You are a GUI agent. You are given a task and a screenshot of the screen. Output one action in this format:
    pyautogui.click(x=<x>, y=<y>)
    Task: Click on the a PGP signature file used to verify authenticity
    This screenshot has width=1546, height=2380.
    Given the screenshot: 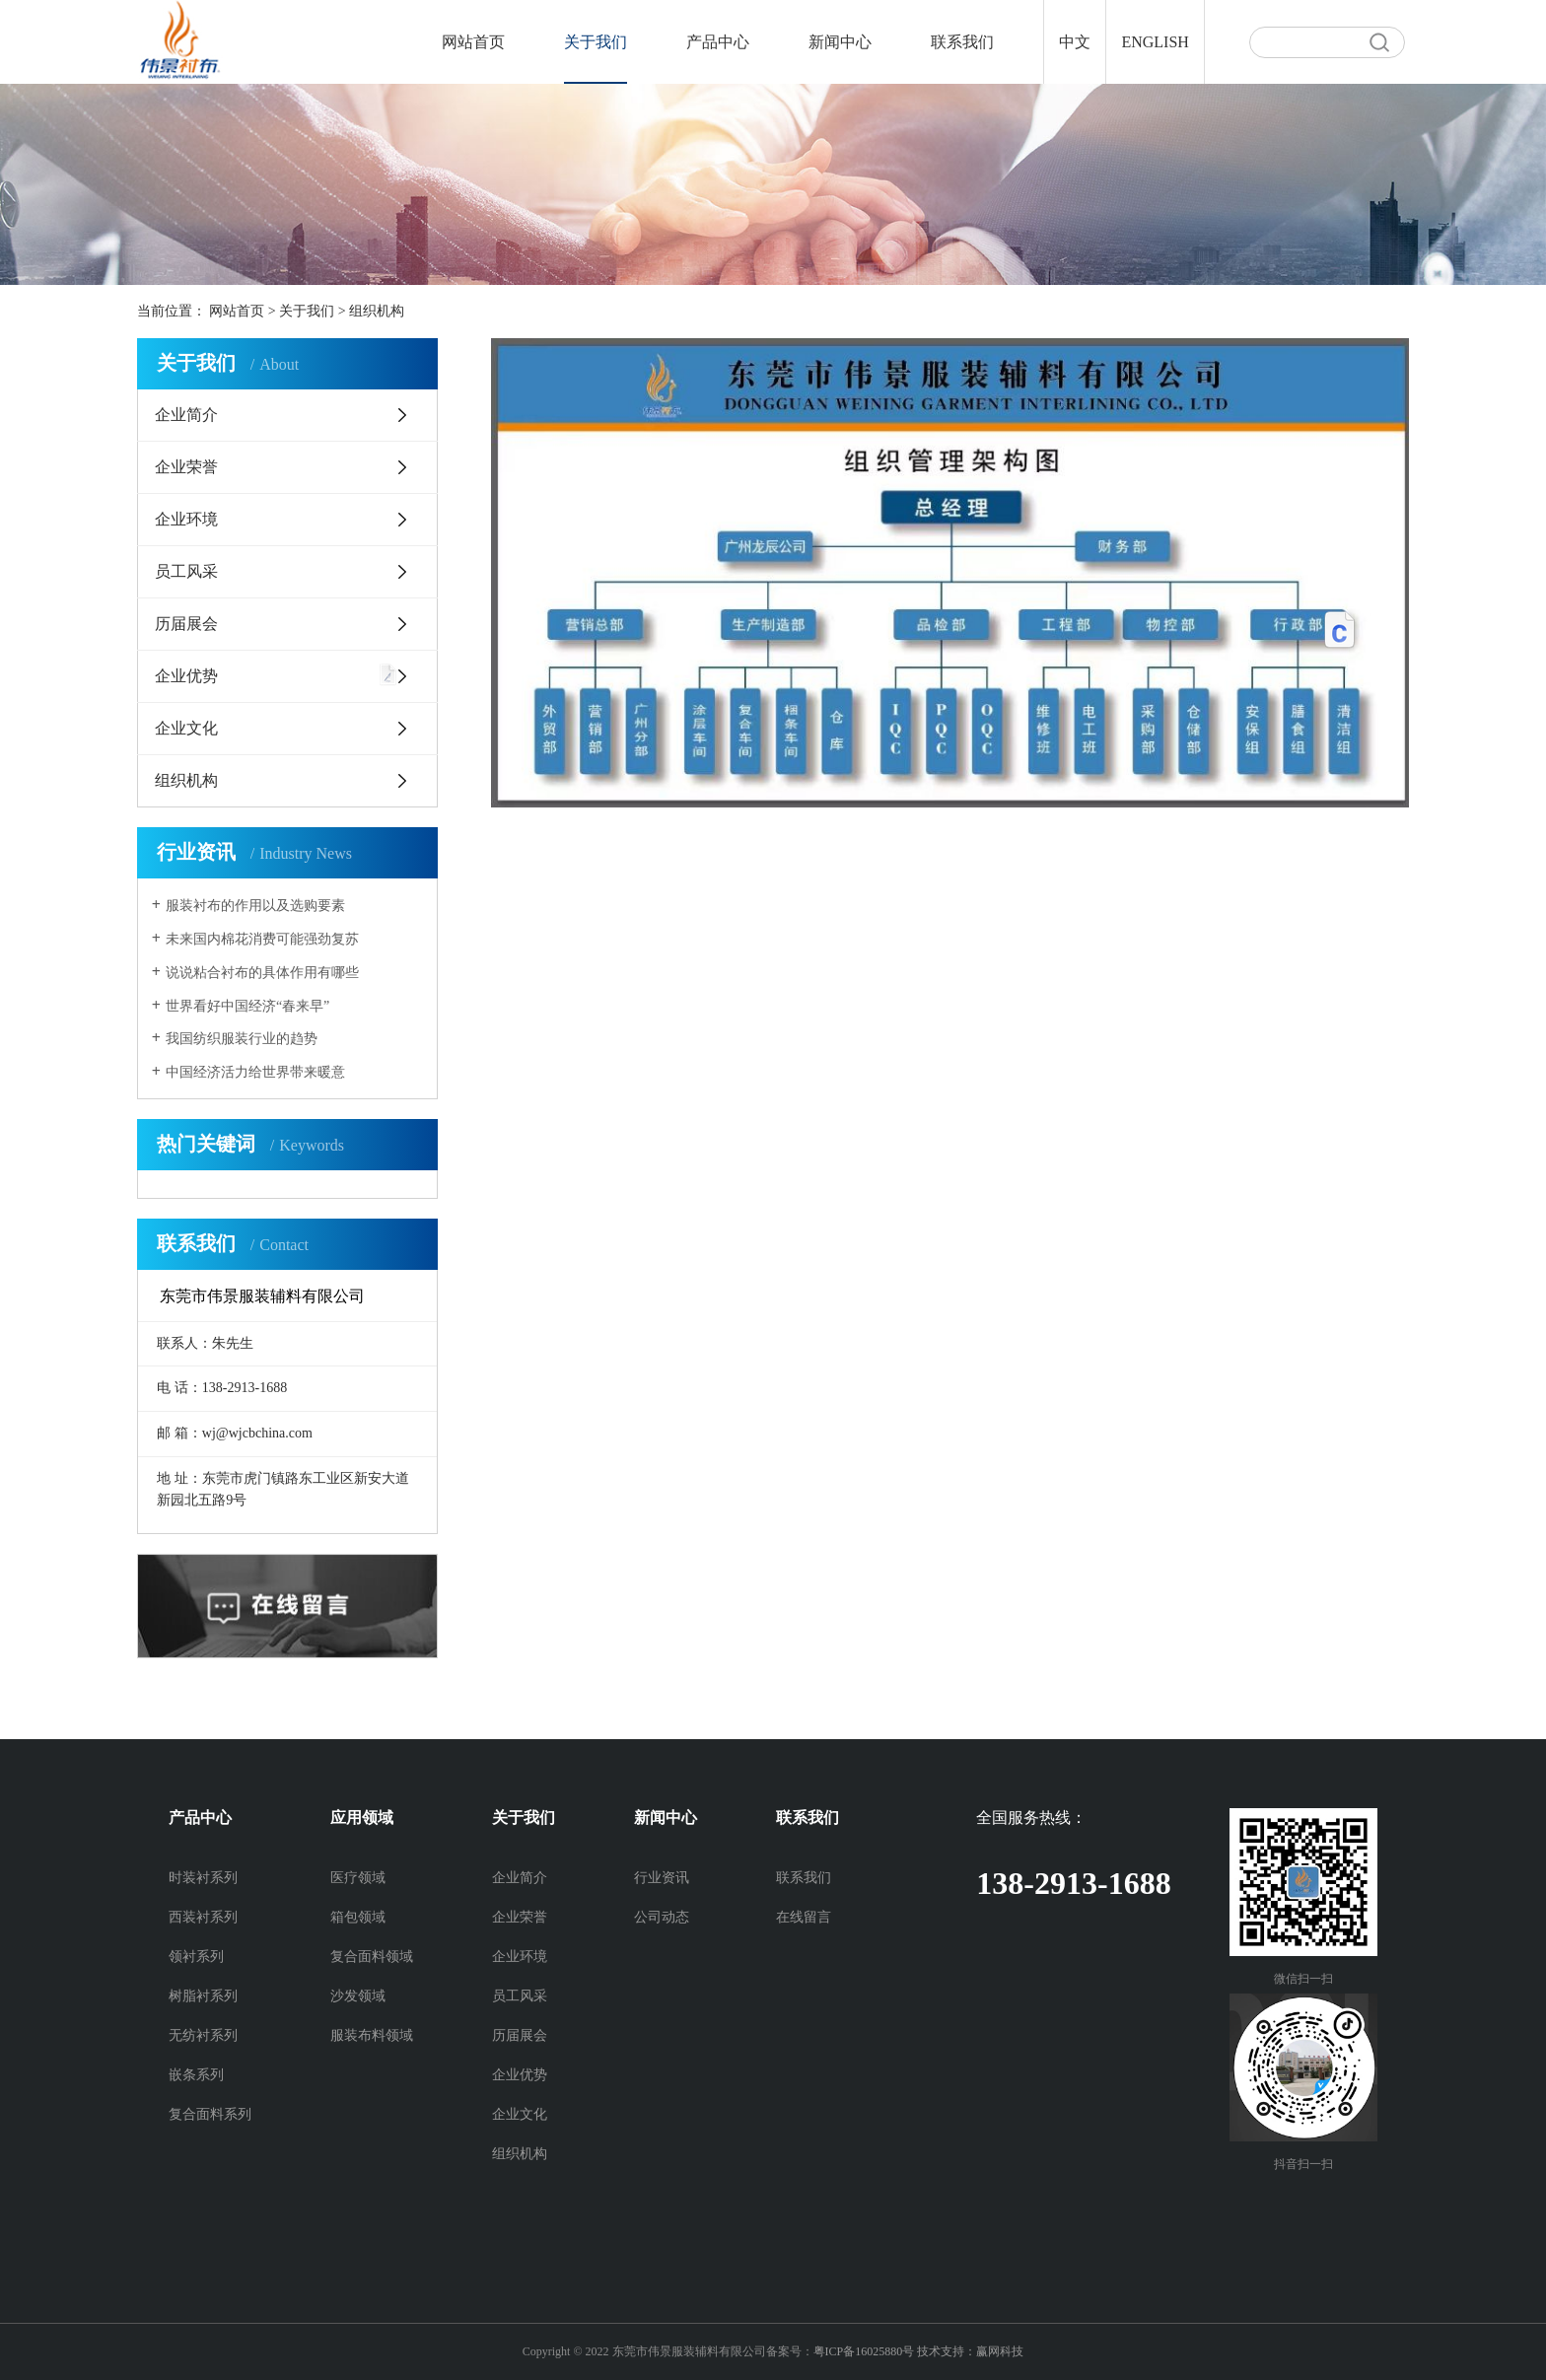 What is the action you would take?
    pyautogui.click(x=387, y=674)
    